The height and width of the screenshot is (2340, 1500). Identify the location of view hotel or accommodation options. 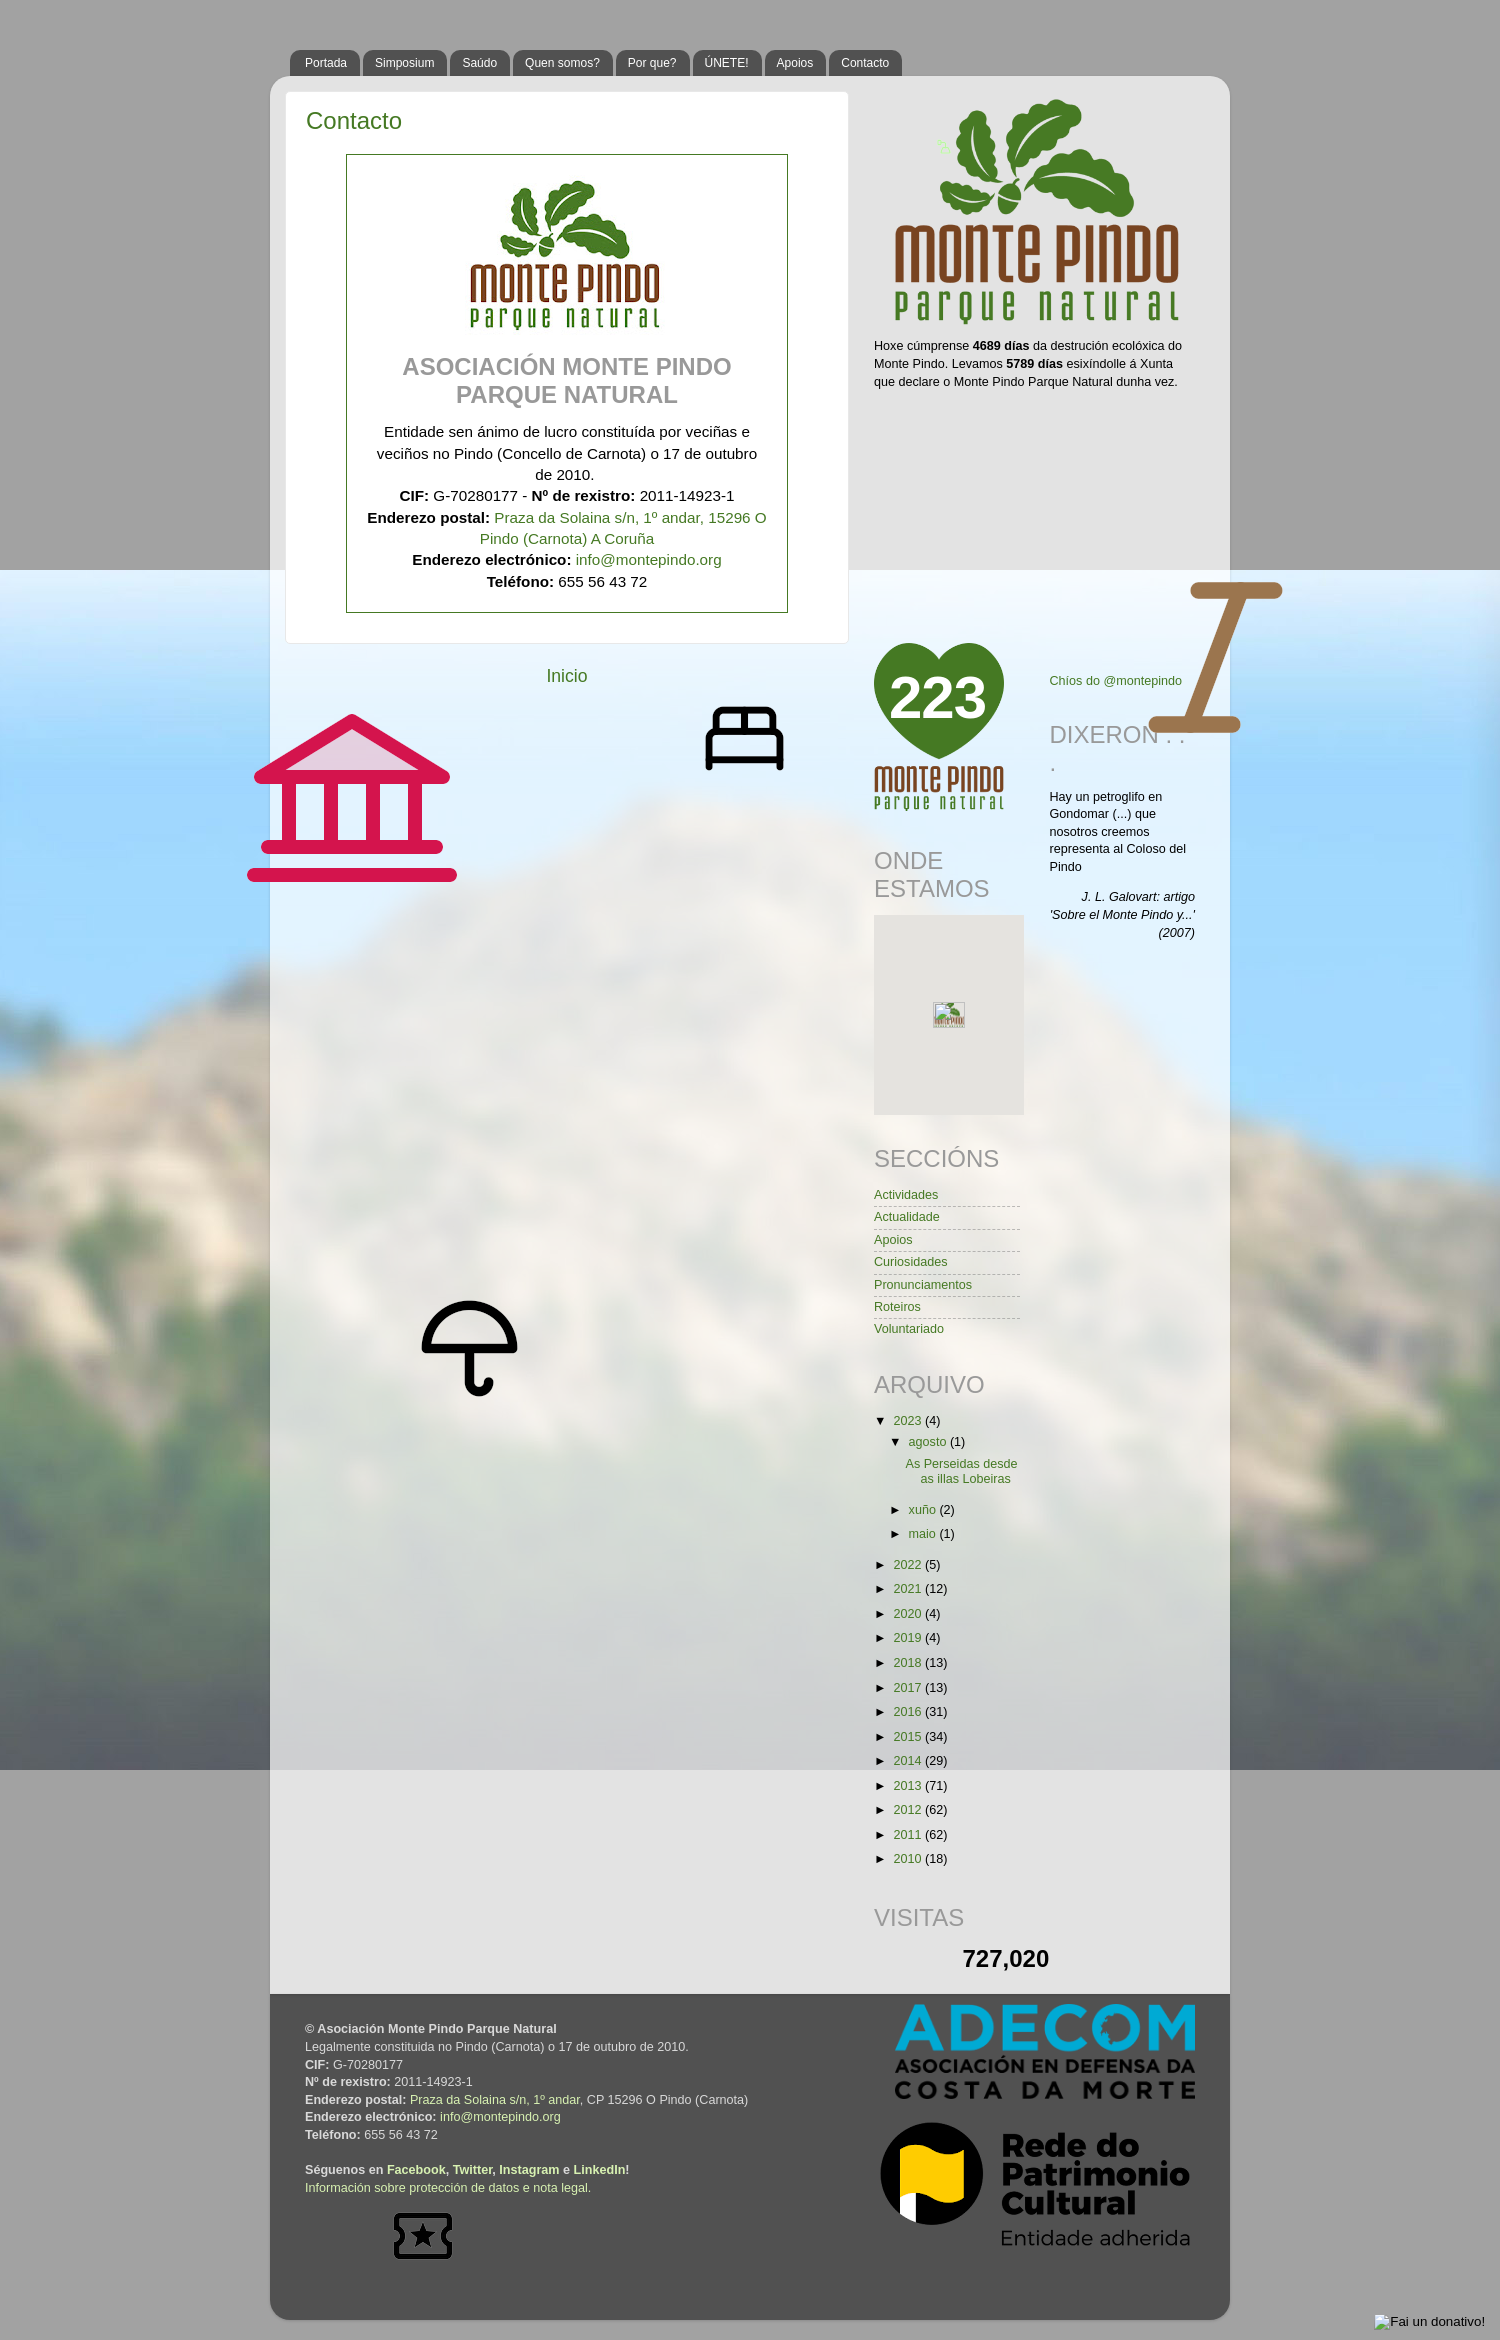
(744, 738).